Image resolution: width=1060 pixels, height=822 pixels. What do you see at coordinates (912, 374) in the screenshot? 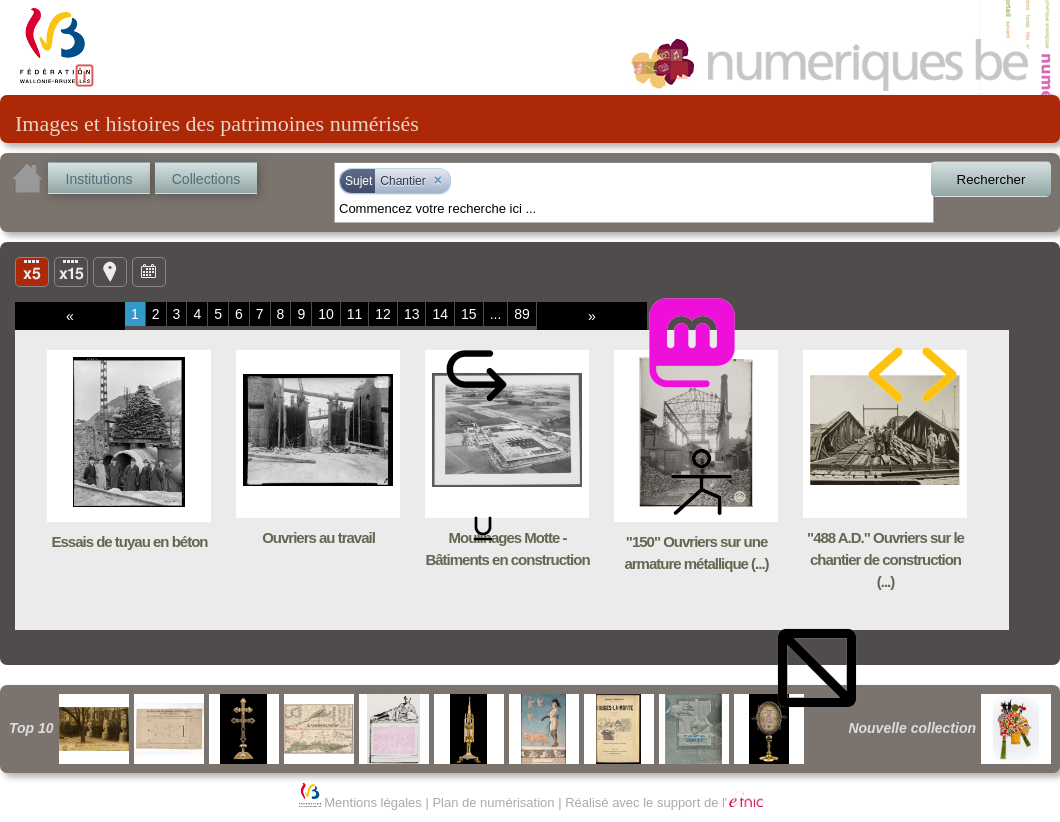
I see `view or edit source code` at bounding box center [912, 374].